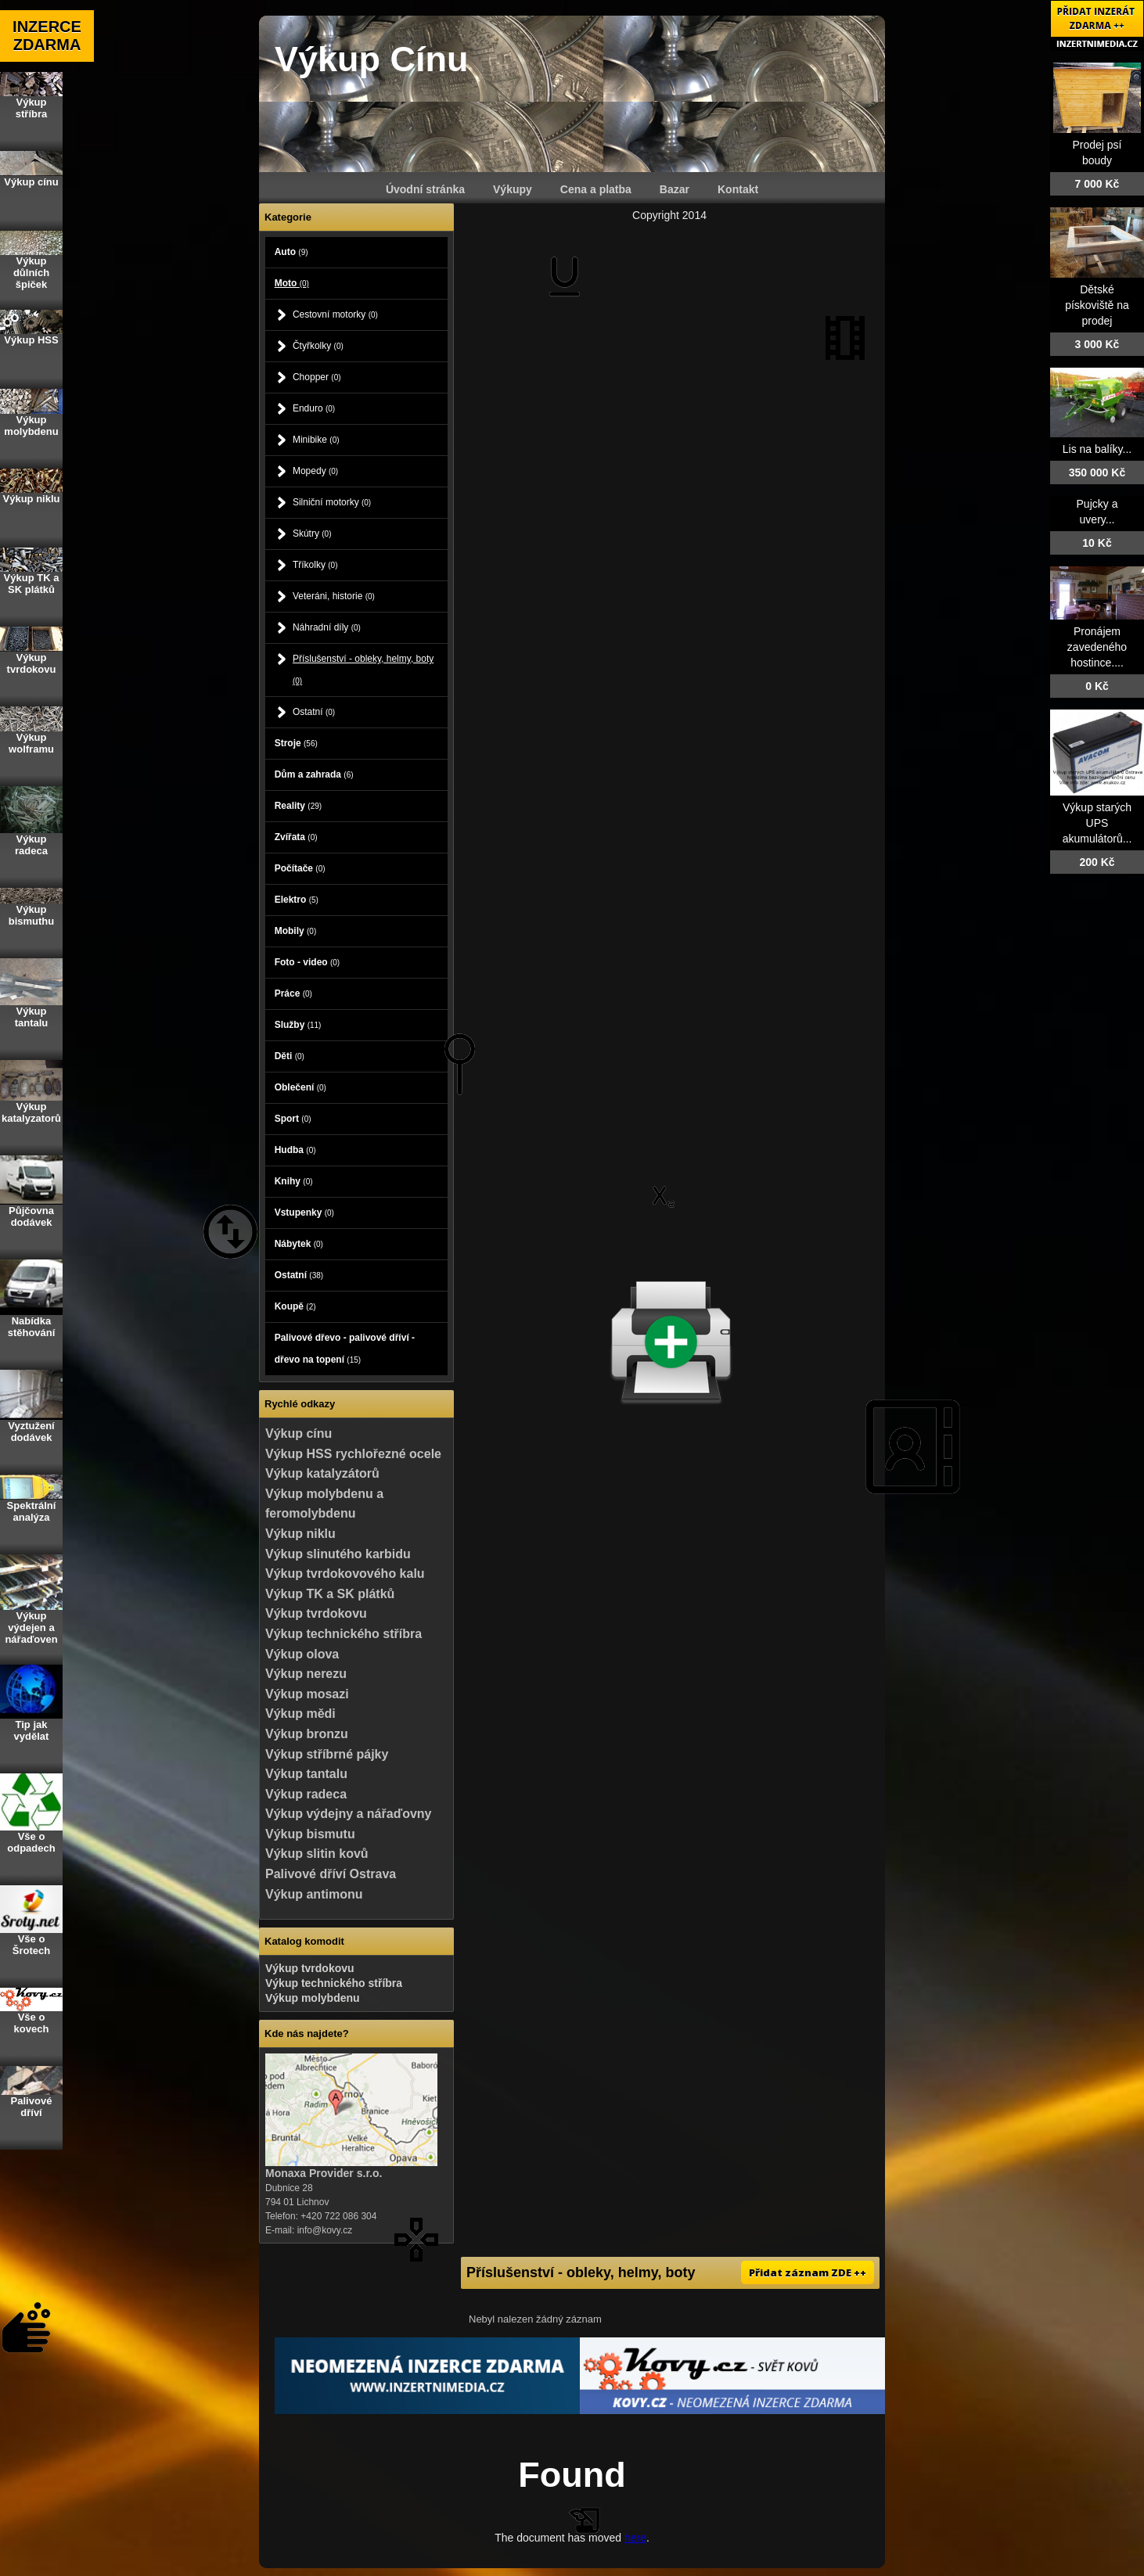 The height and width of the screenshot is (2576, 1144). Describe the element at coordinates (27, 2327) in the screenshot. I see `hand washing or hygiene reminder` at that location.